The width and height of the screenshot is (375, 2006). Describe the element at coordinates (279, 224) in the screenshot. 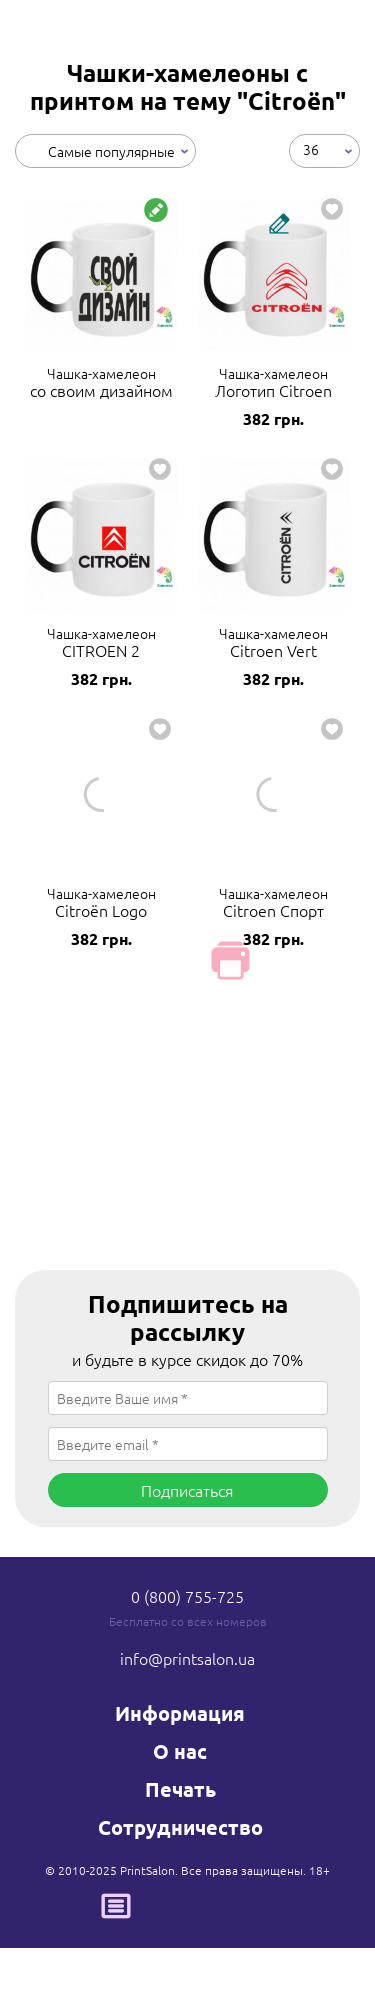

I see `edit or modify content` at that location.